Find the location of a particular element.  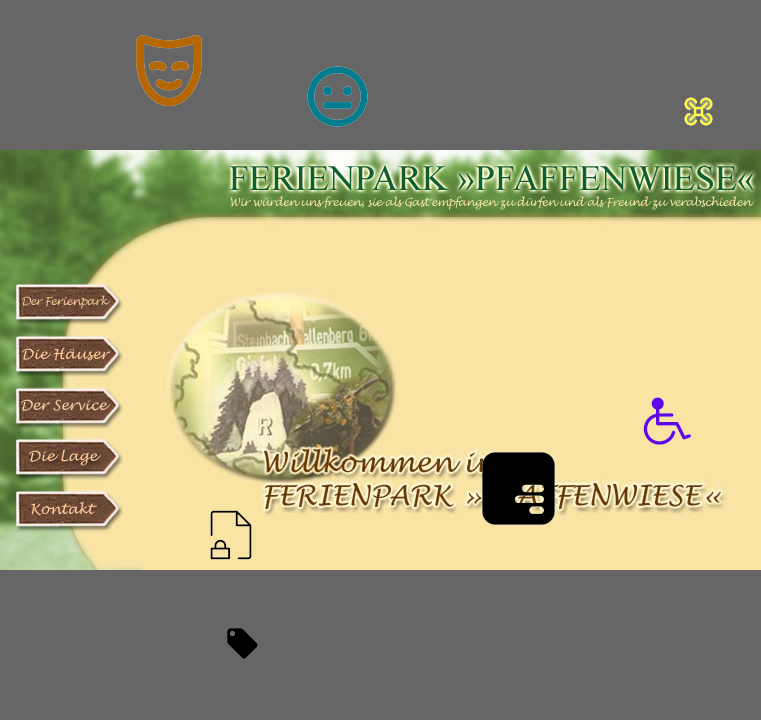

access drone controls is located at coordinates (698, 111).